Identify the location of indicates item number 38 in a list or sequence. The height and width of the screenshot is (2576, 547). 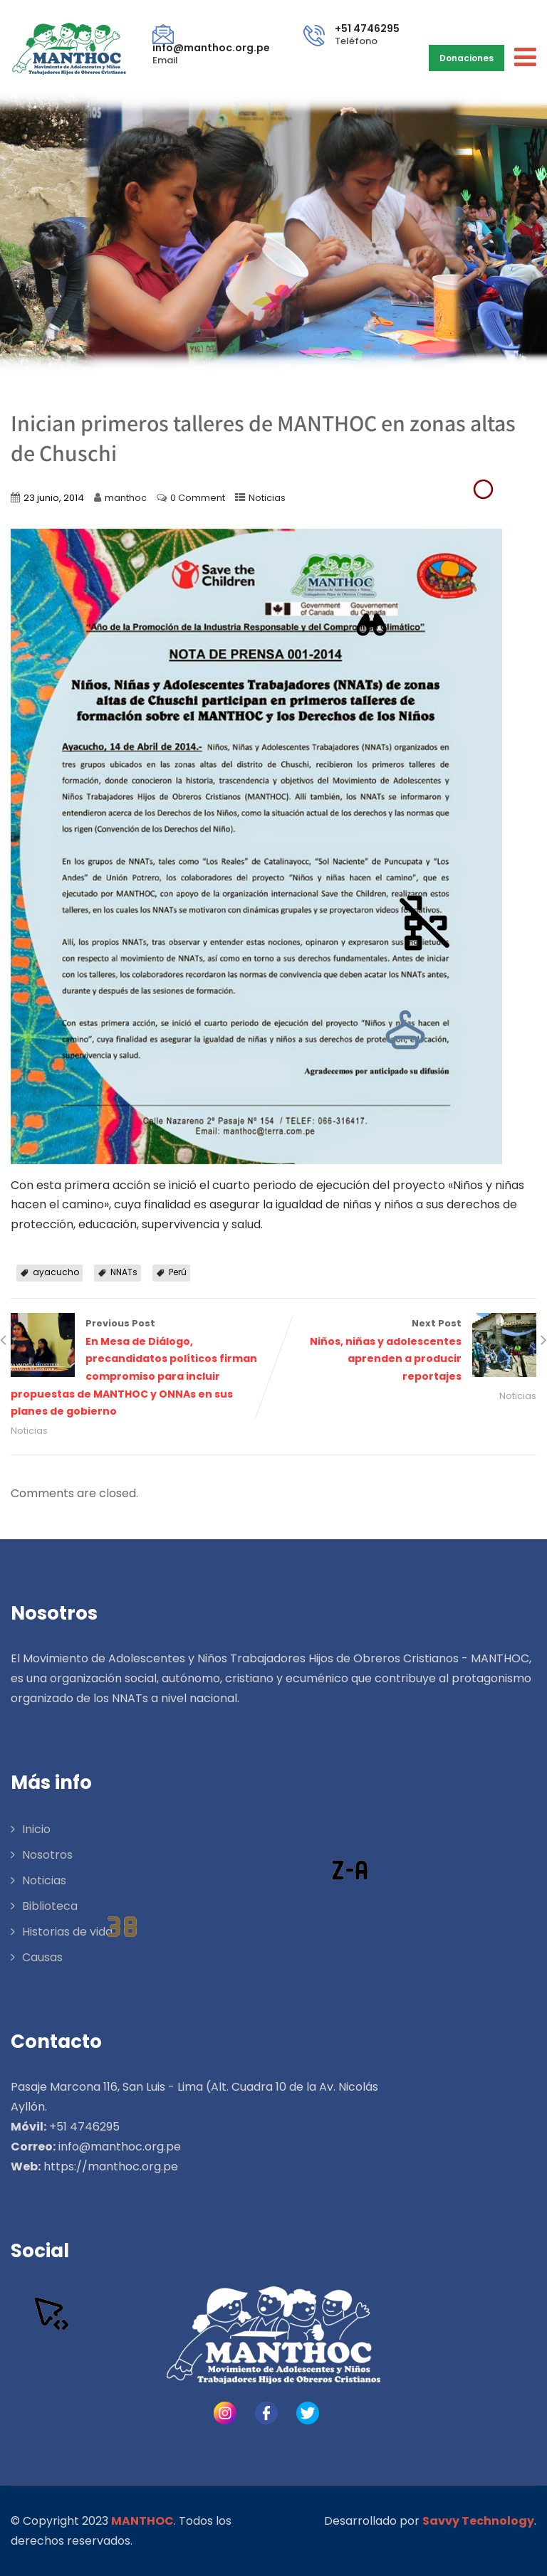
(122, 1926).